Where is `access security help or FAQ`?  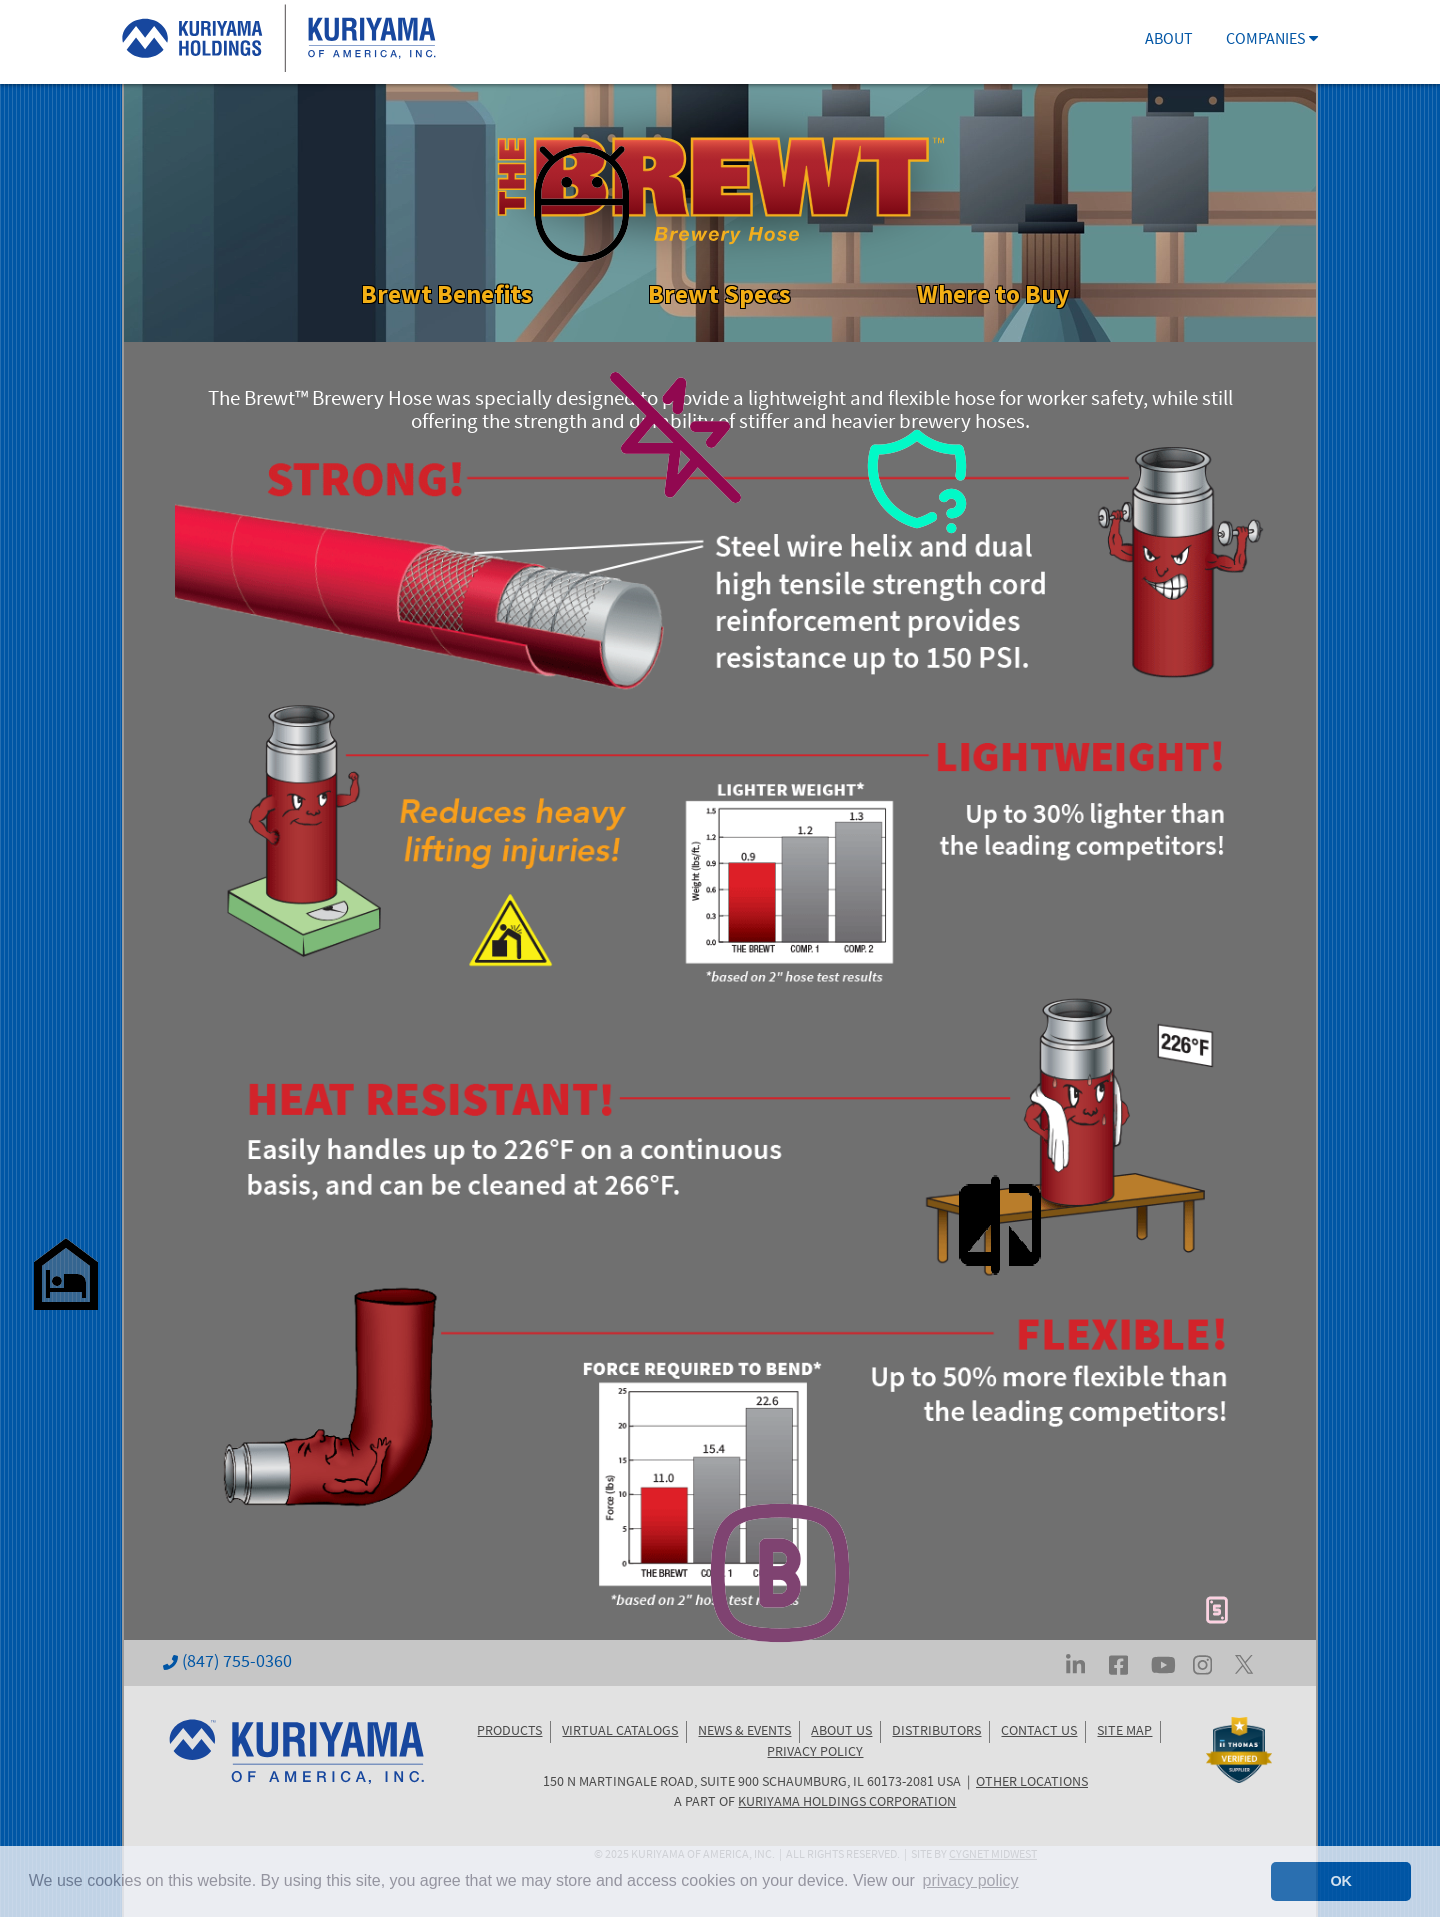
access security help or FAQ is located at coordinates (917, 479).